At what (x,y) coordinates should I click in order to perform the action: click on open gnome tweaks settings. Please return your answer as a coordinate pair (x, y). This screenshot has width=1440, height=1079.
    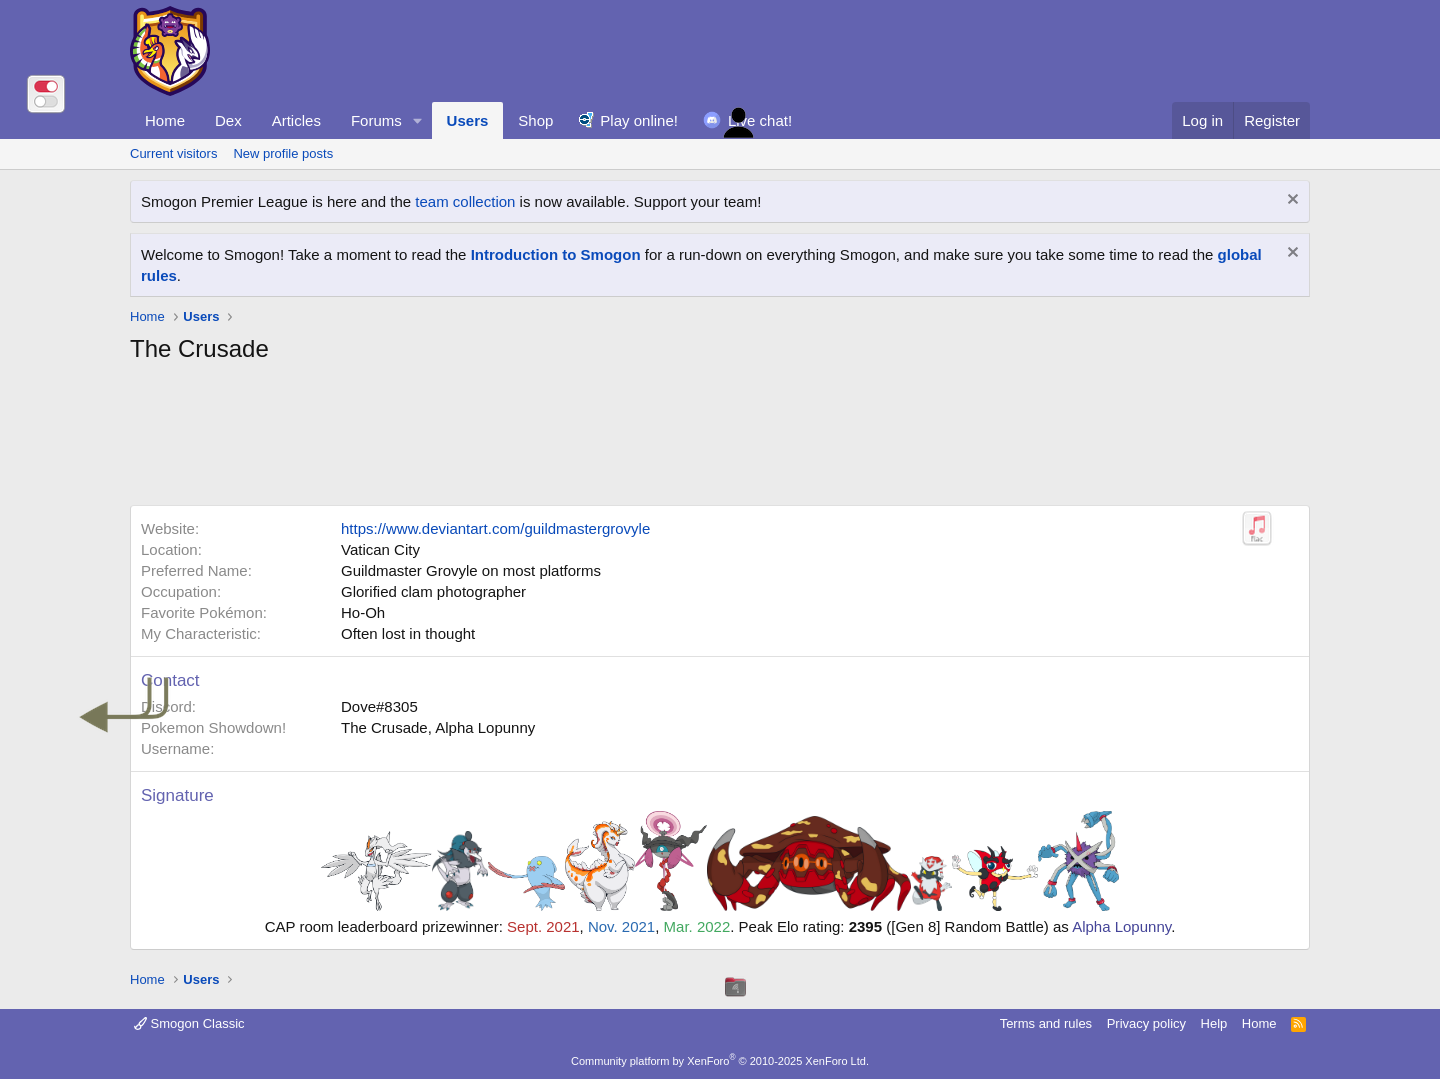
    Looking at the image, I should click on (46, 94).